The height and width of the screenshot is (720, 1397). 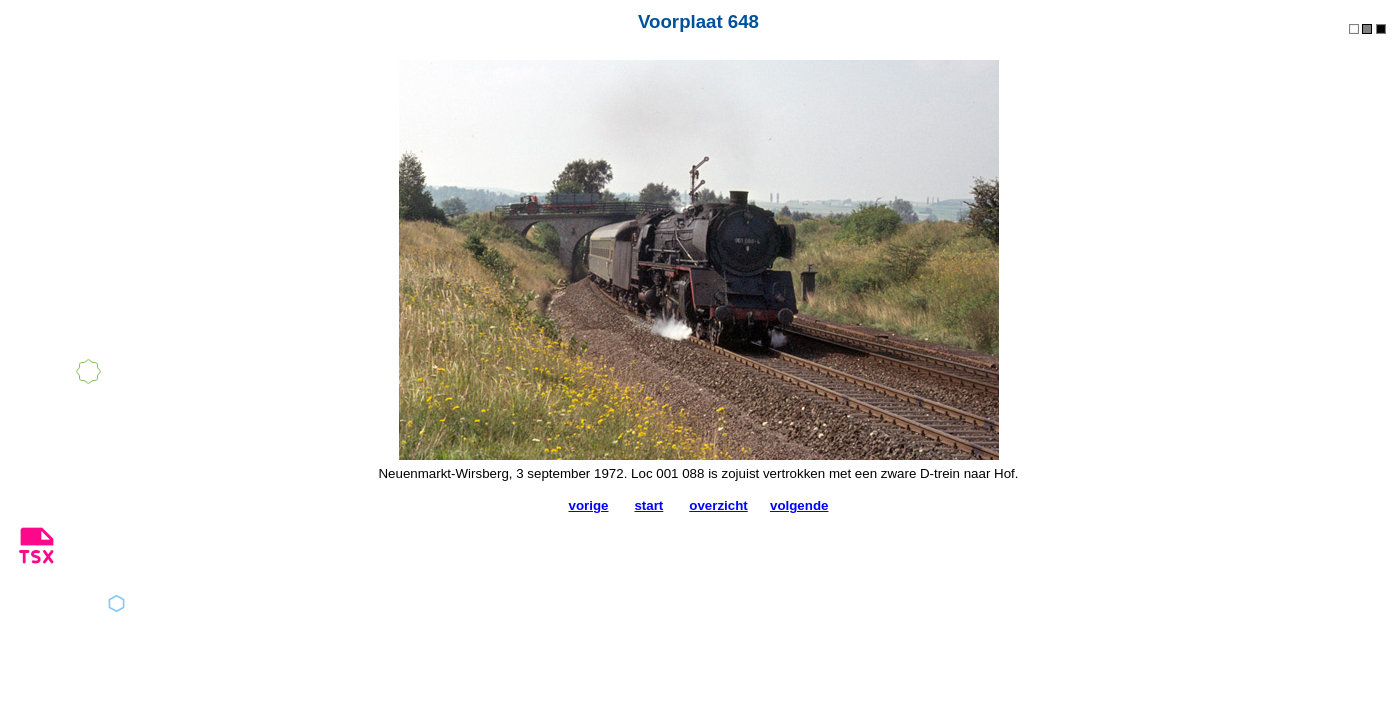 I want to click on open a TypeScript JSX file, so click(x=37, y=547).